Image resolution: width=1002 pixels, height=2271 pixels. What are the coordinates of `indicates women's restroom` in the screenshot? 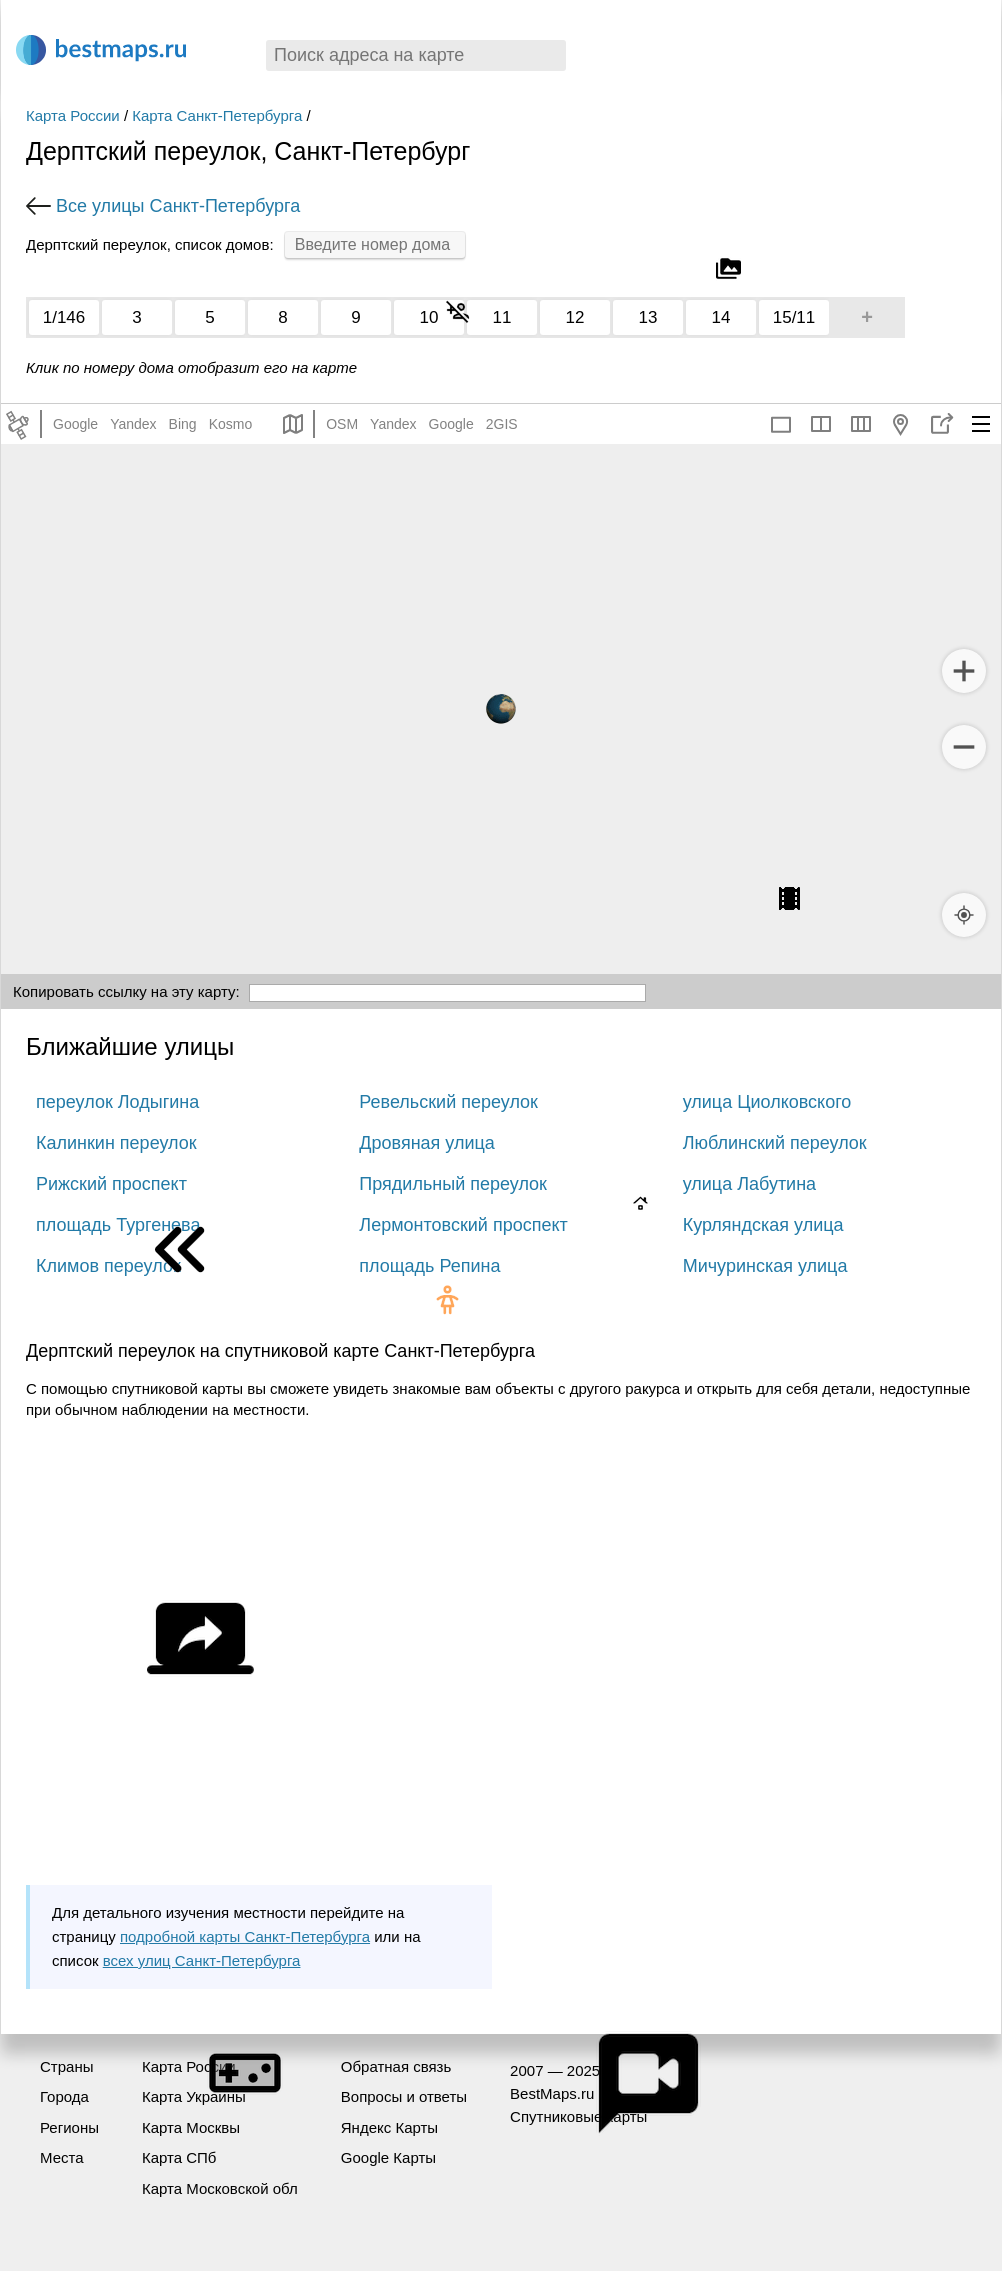 It's located at (447, 1300).